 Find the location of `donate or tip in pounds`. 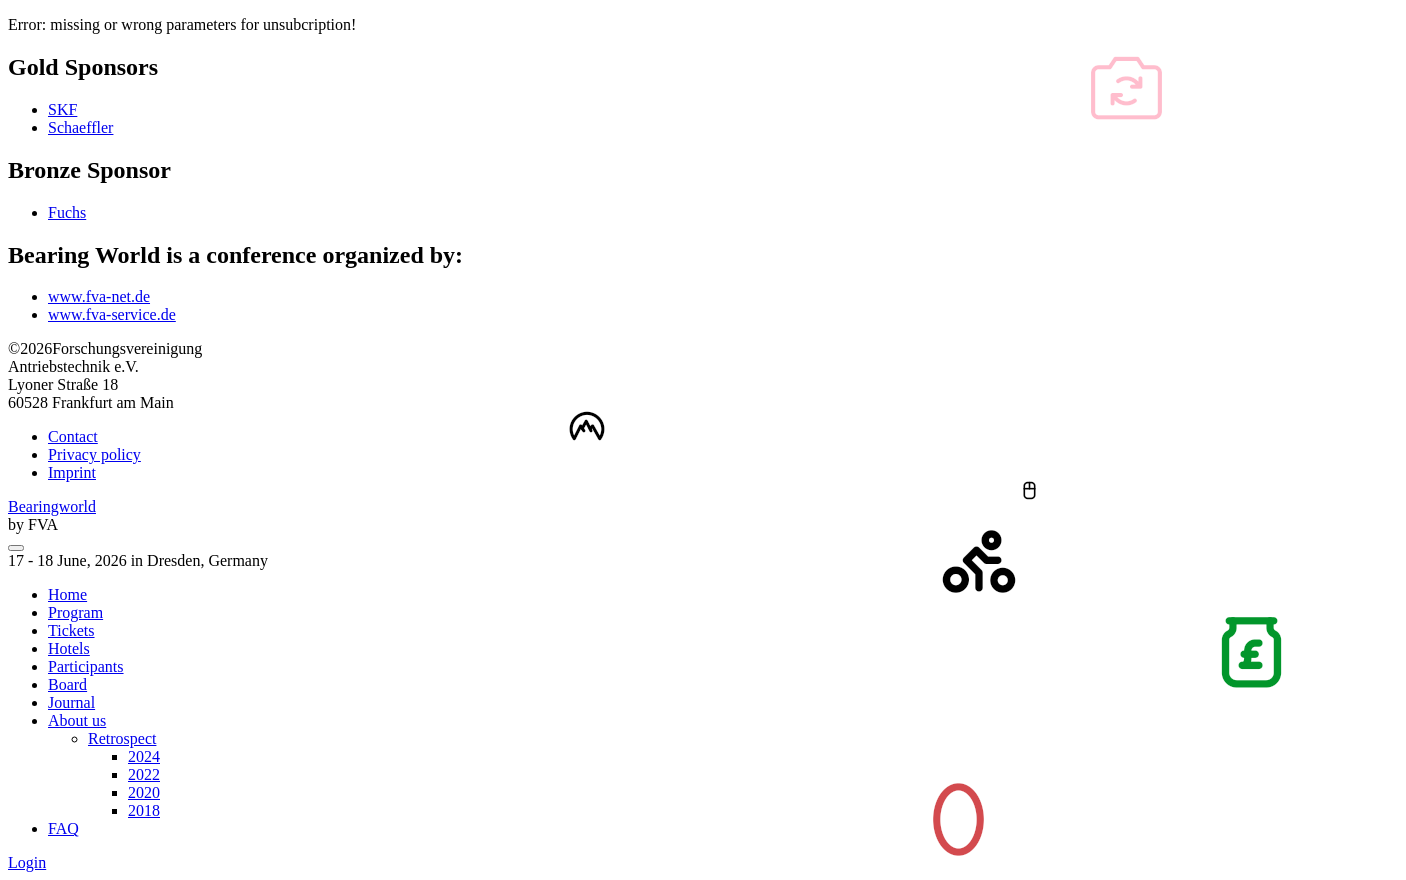

donate or tip in pounds is located at coordinates (1251, 650).